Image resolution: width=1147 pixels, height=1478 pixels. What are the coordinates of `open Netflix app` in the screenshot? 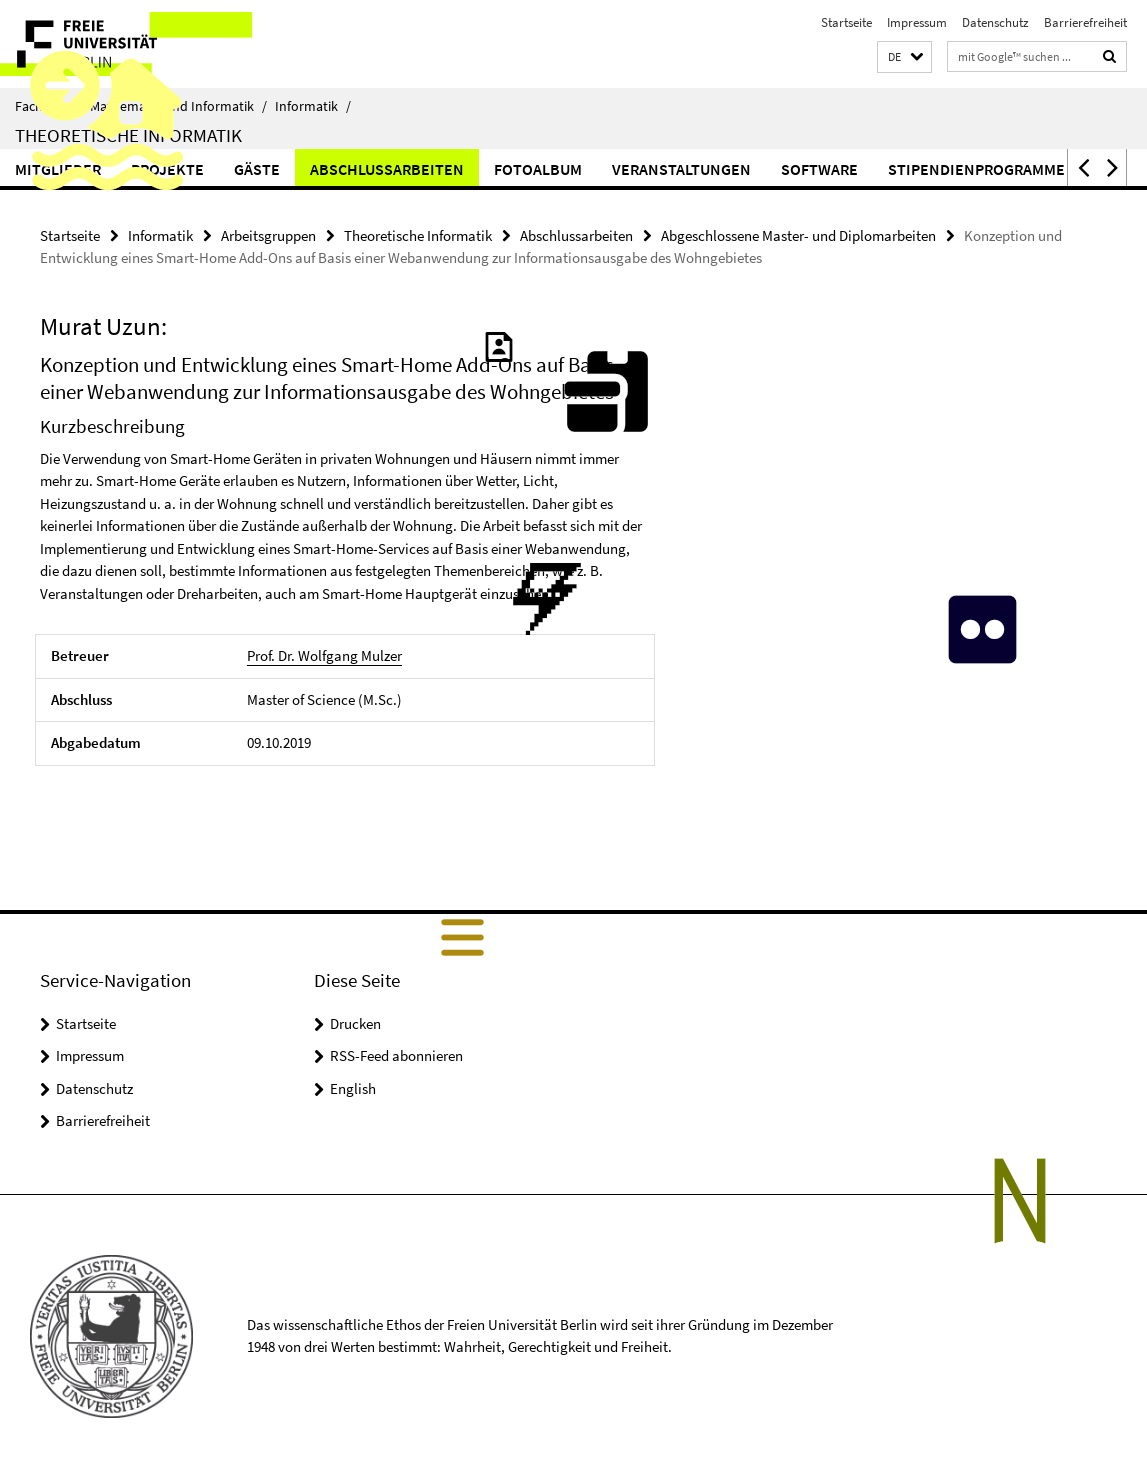 It's located at (1020, 1201).